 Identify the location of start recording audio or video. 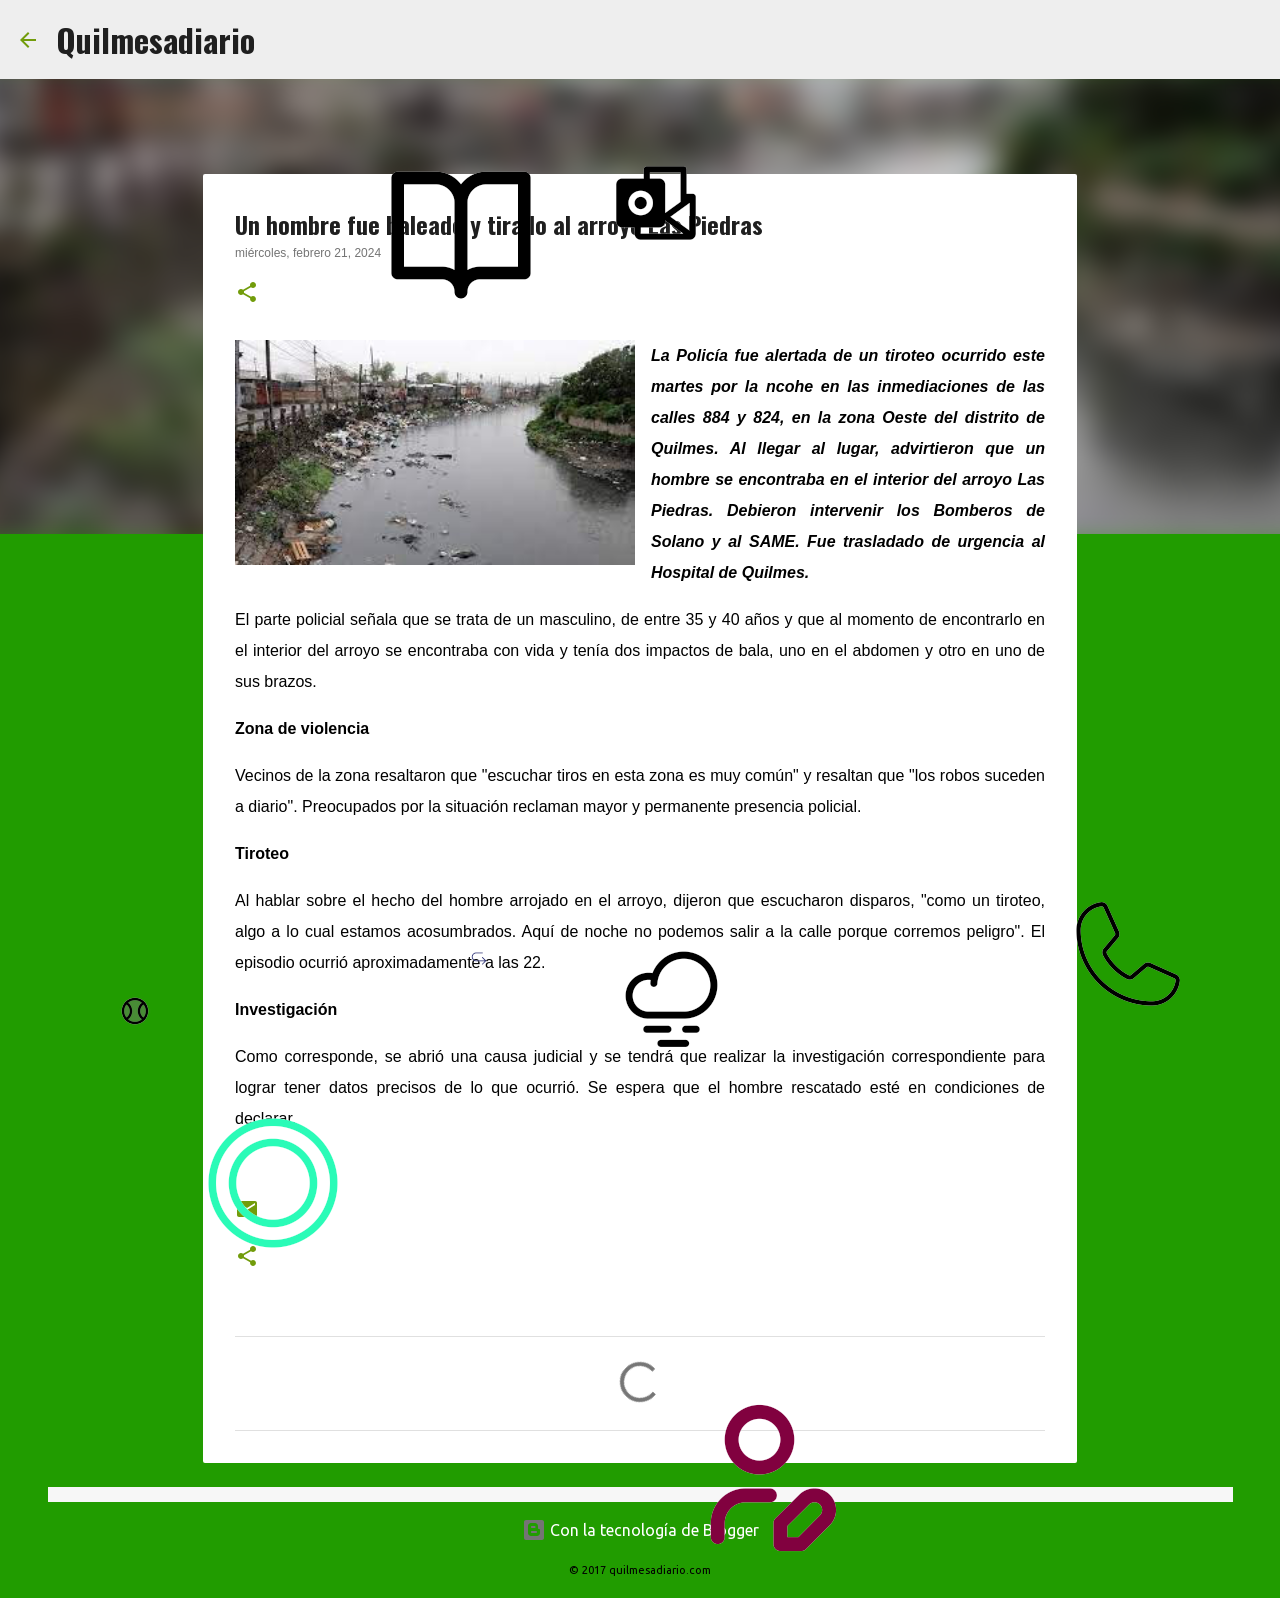
(273, 1183).